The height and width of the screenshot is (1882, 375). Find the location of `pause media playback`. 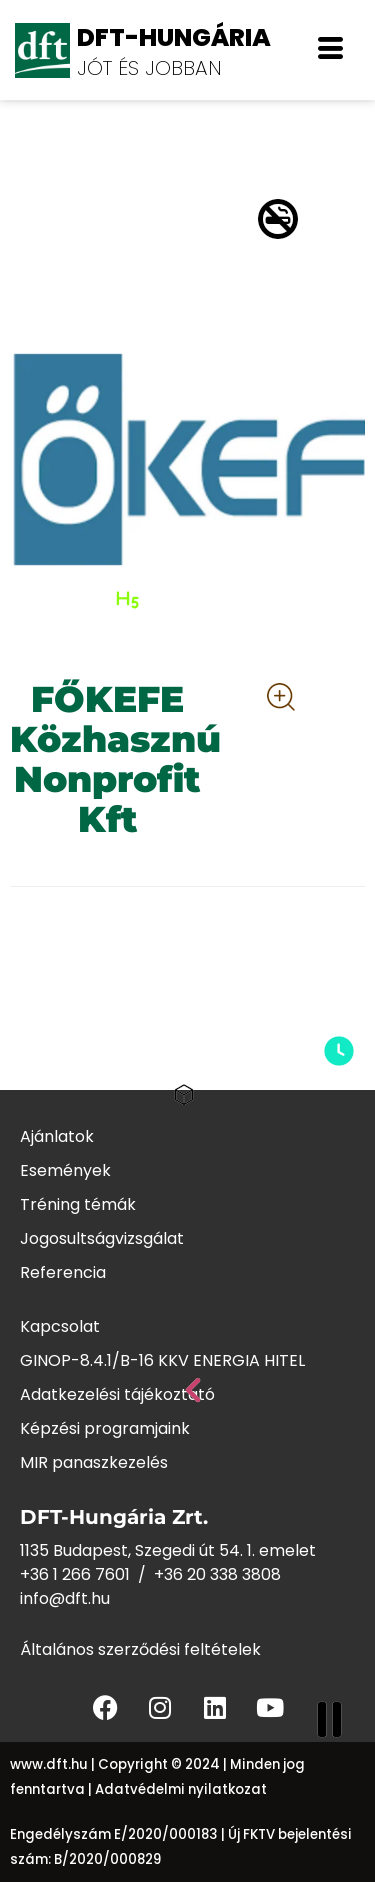

pause media playback is located at coordinates (329, 1719).